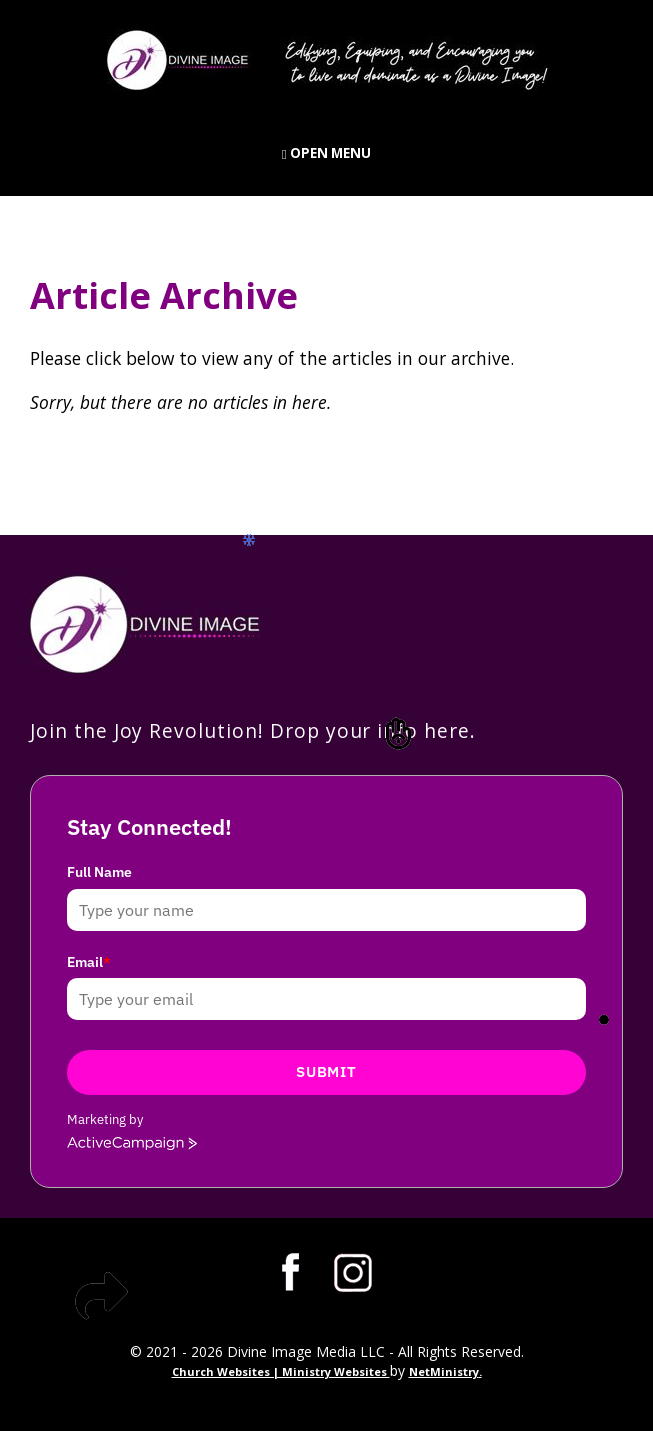 The width and height of the screenshot is (653, 1431). What do you see at coordinates (604, 996) in the screenshot?
I see `indicates no wifi signal available` at bounding box center [604, 996].